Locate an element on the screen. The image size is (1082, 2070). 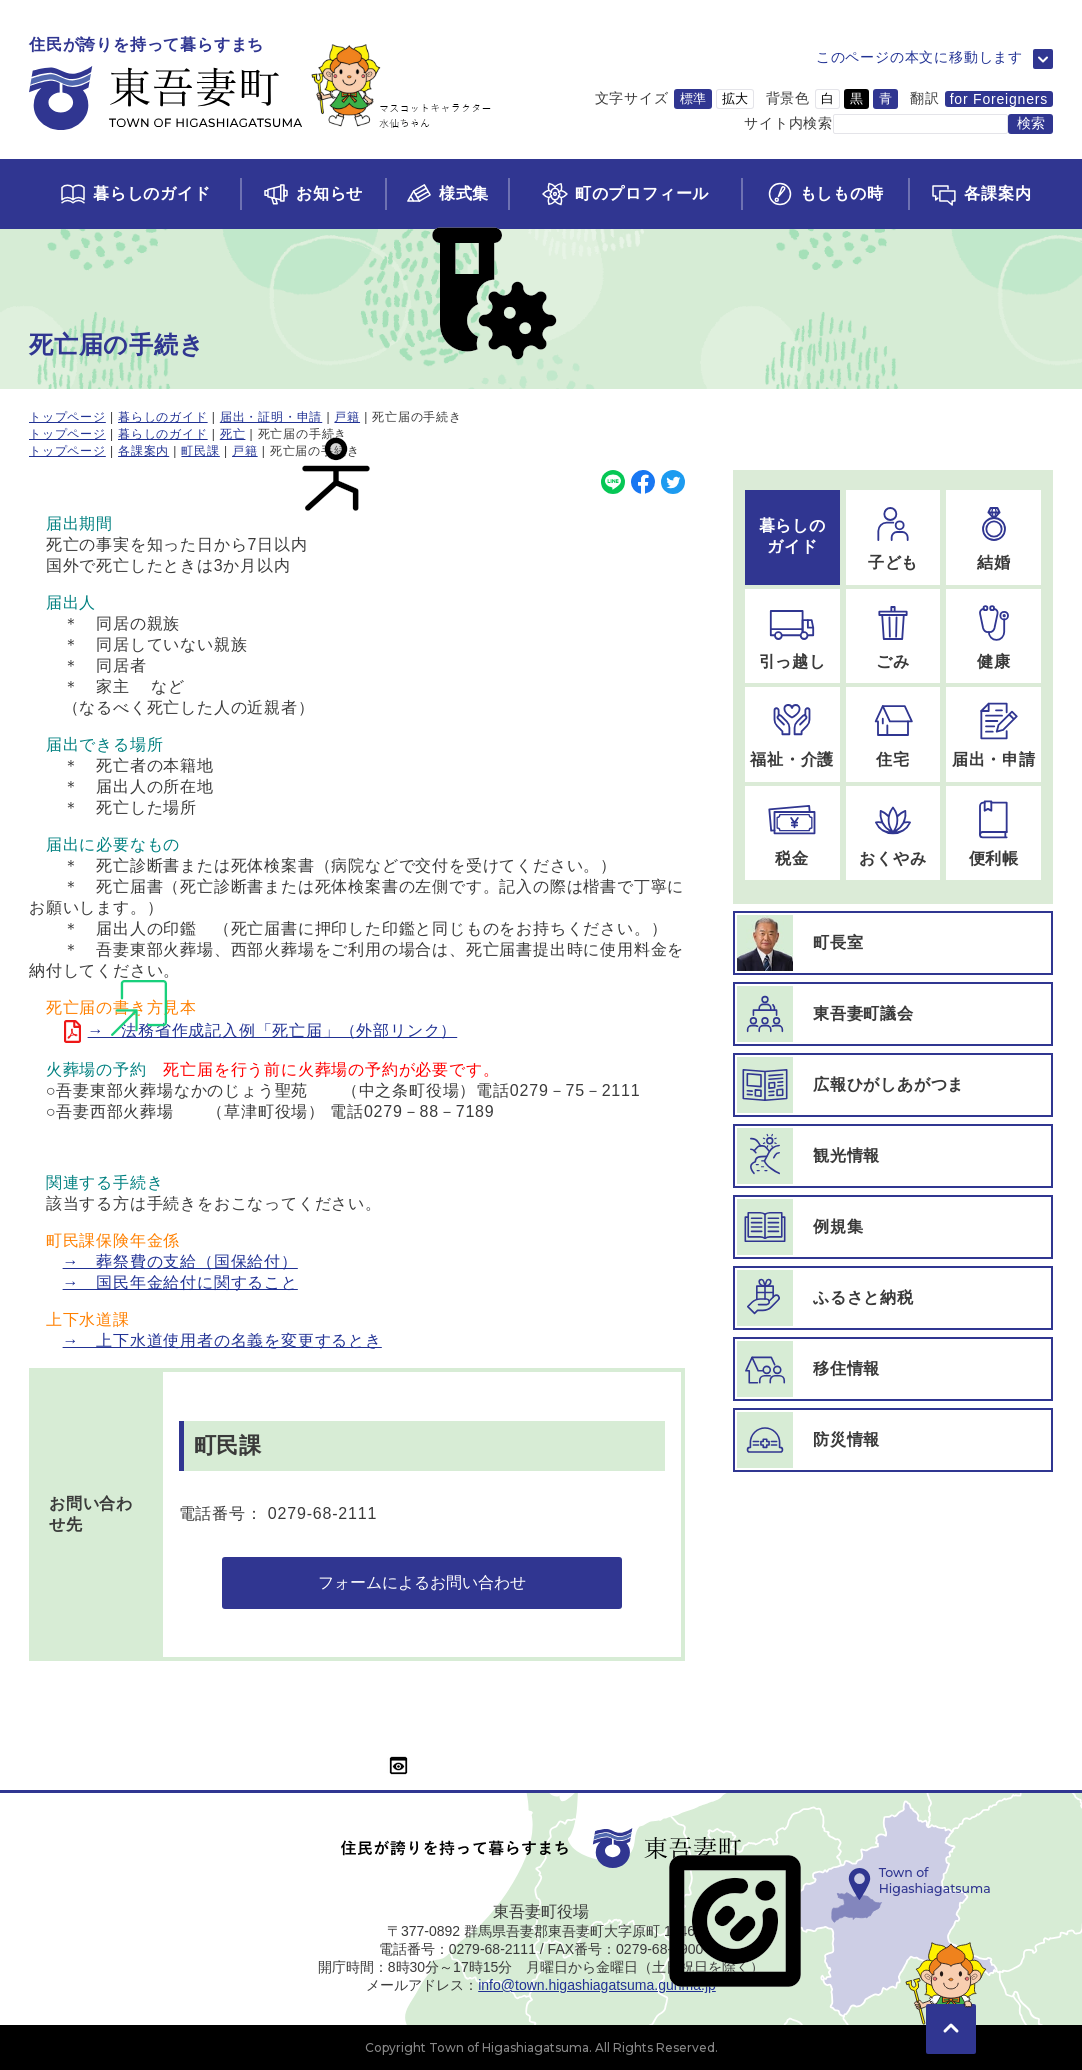
access laundry or washing machine controls is located at coordinates (735, 1921).